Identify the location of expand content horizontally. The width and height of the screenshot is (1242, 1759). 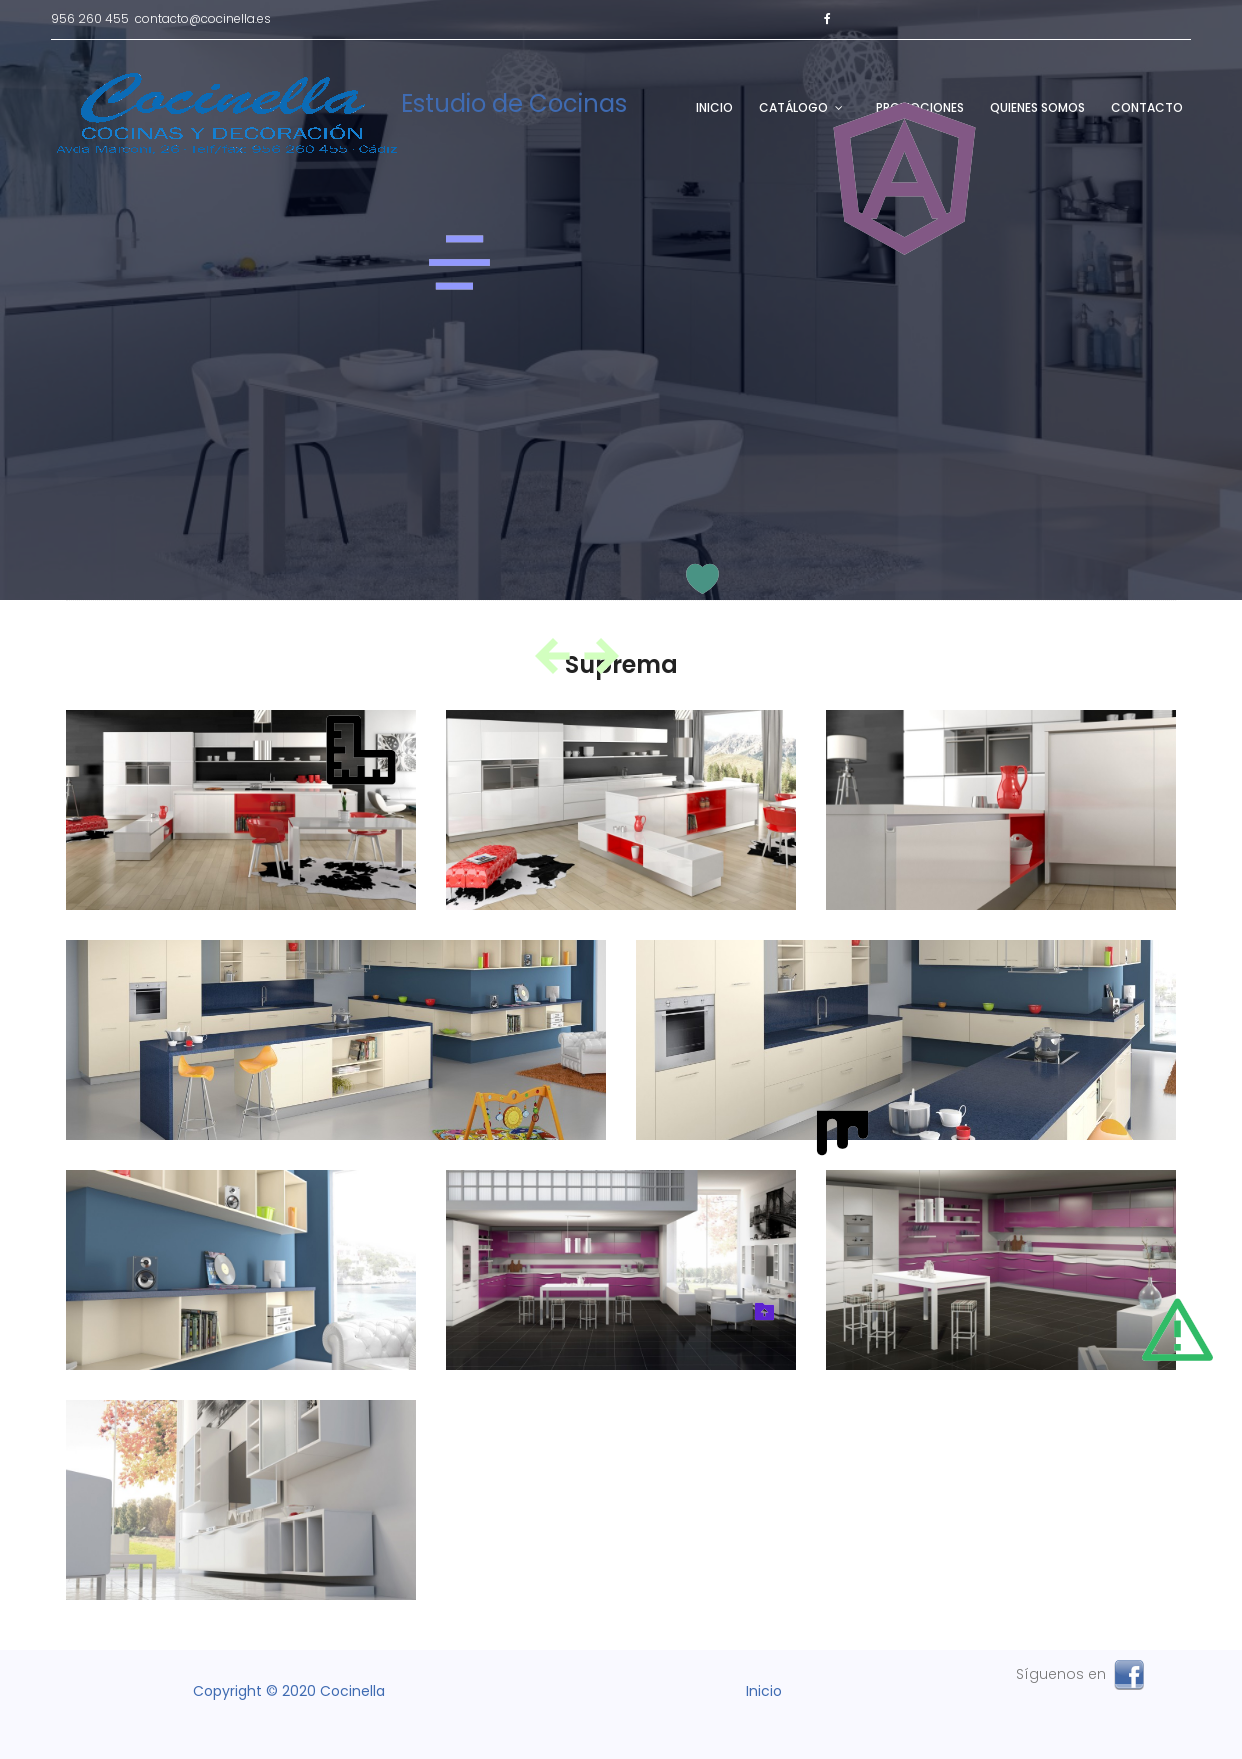
(577, 656).